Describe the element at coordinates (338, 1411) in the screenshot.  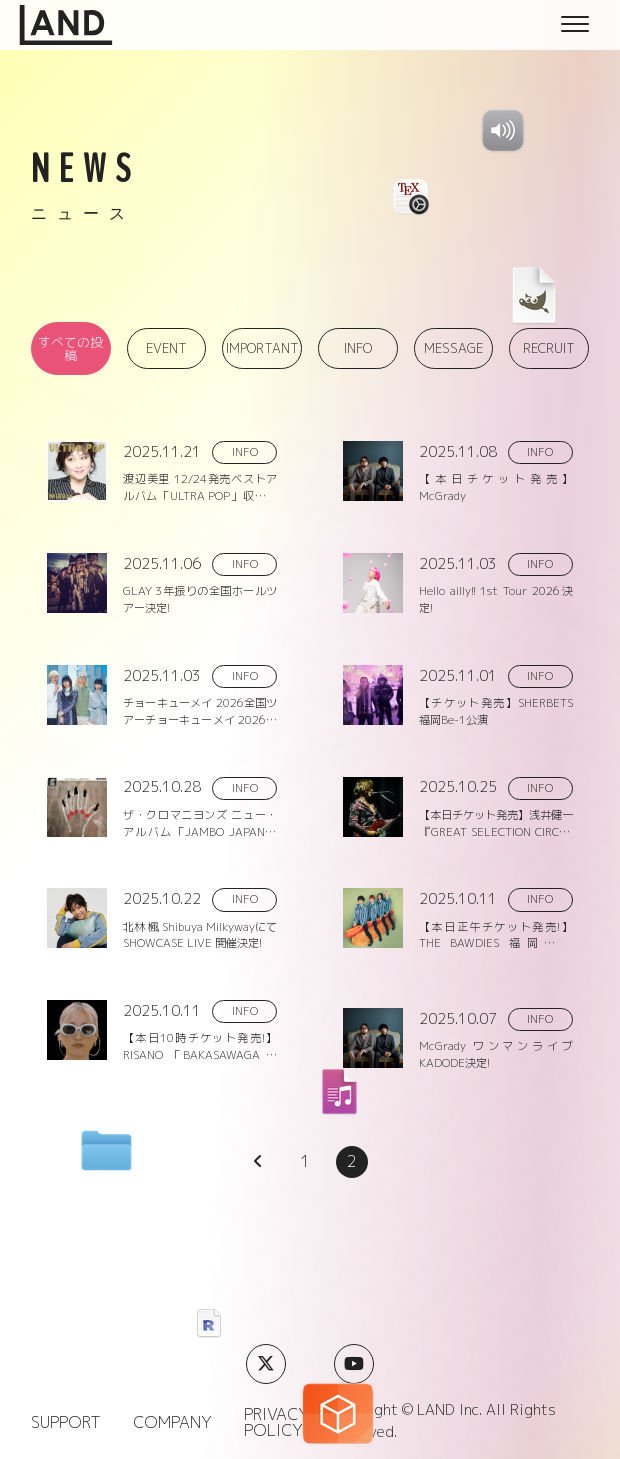
I see `3D model file in STL binary format` at that location.